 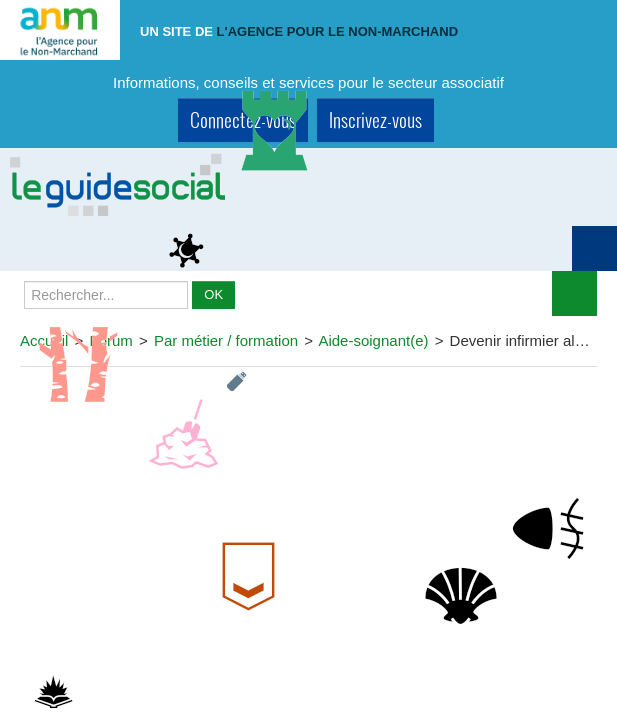 I want to click on indicates law enforcement or sheriff-related content, so click(x=186, y=250).